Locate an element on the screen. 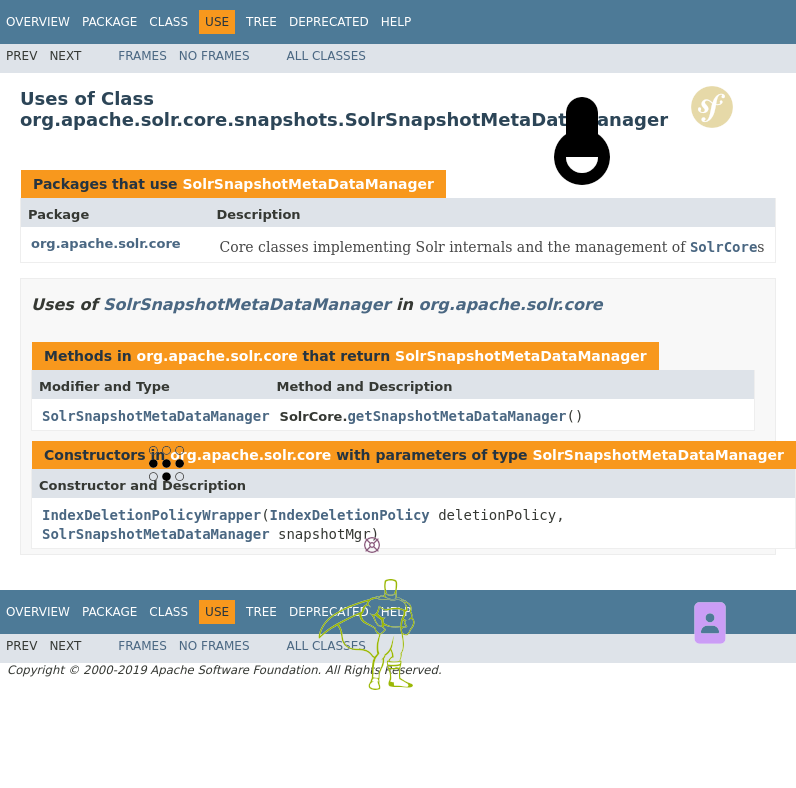  indicates low or cold temperature is located at coordinates (582, 141).